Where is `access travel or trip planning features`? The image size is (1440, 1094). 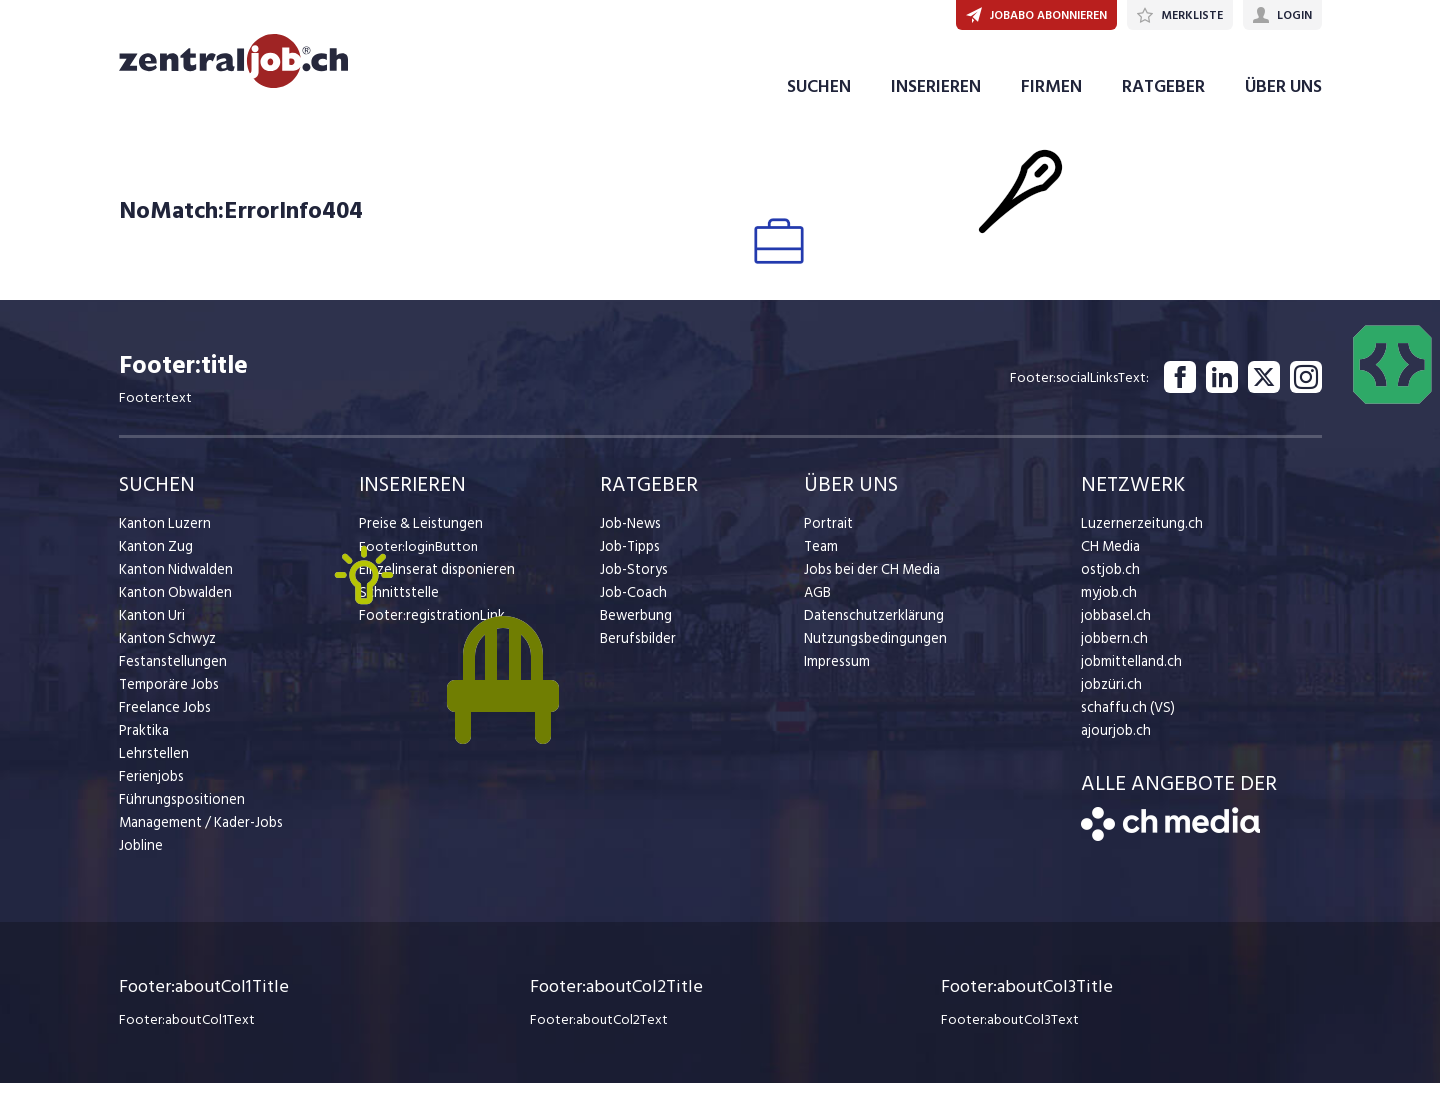 access travel or trip planning features is located at coordinates (779, 243).